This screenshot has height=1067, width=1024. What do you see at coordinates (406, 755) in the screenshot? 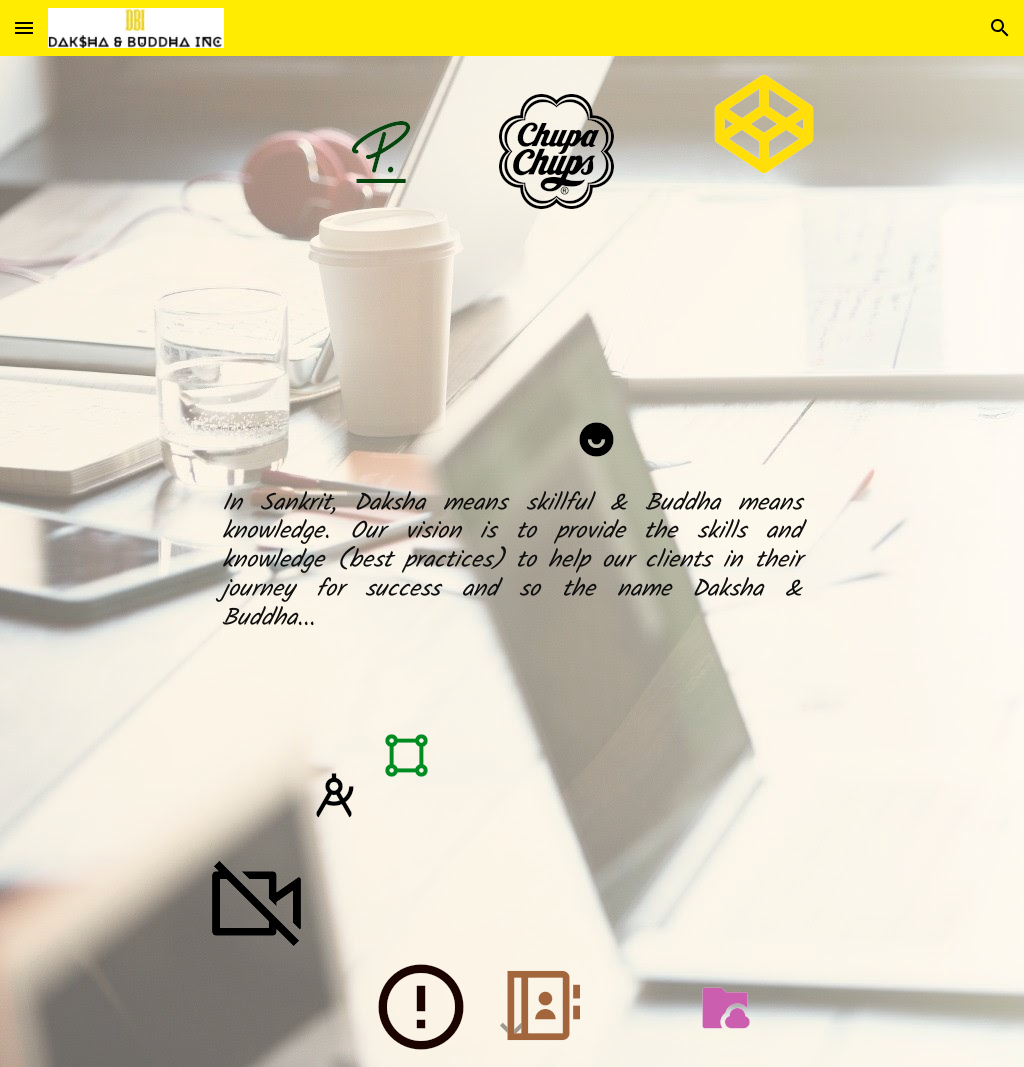
I see `access shape editing tools` at bounding box center [406, 755].